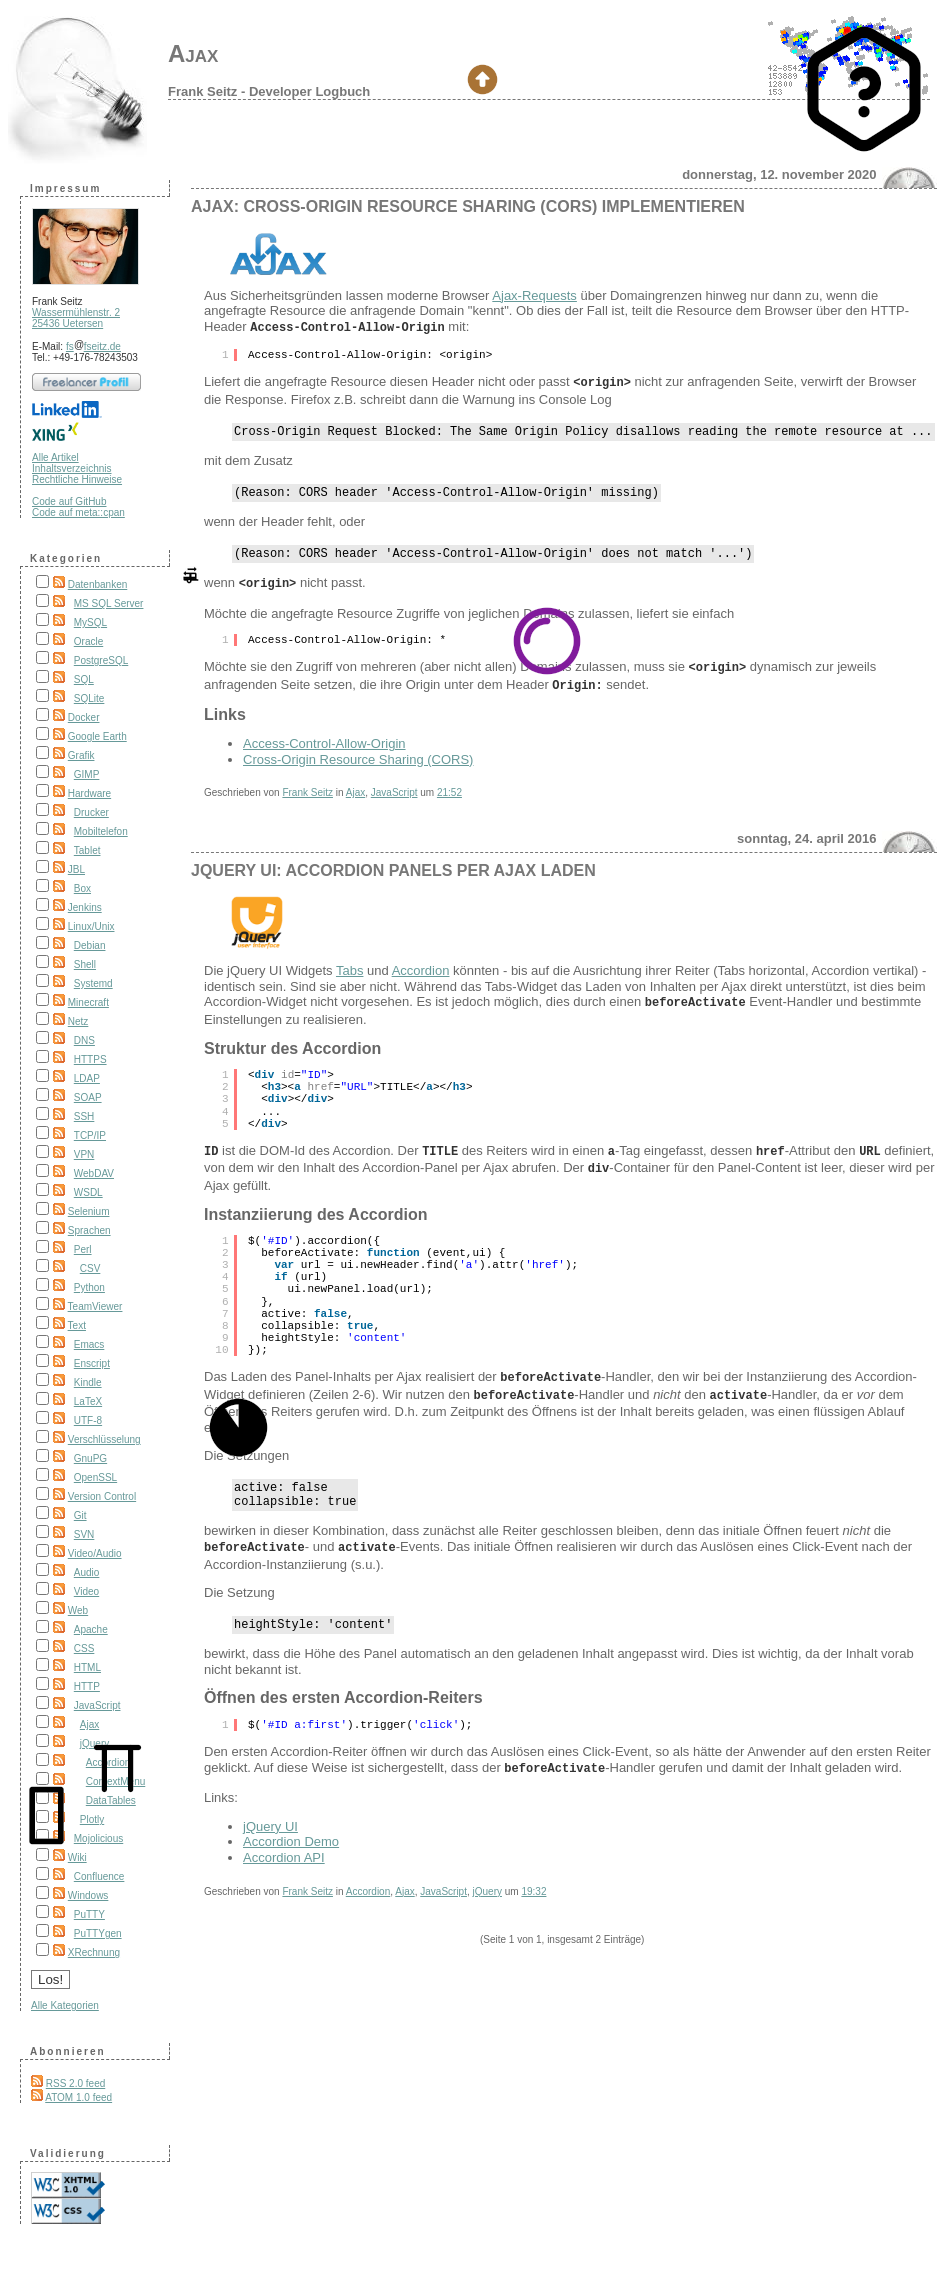  What do you see at coordinates (190, 575) in the screenshot?
I see `rv hookup available at this location` at bounding box center [190, 575].